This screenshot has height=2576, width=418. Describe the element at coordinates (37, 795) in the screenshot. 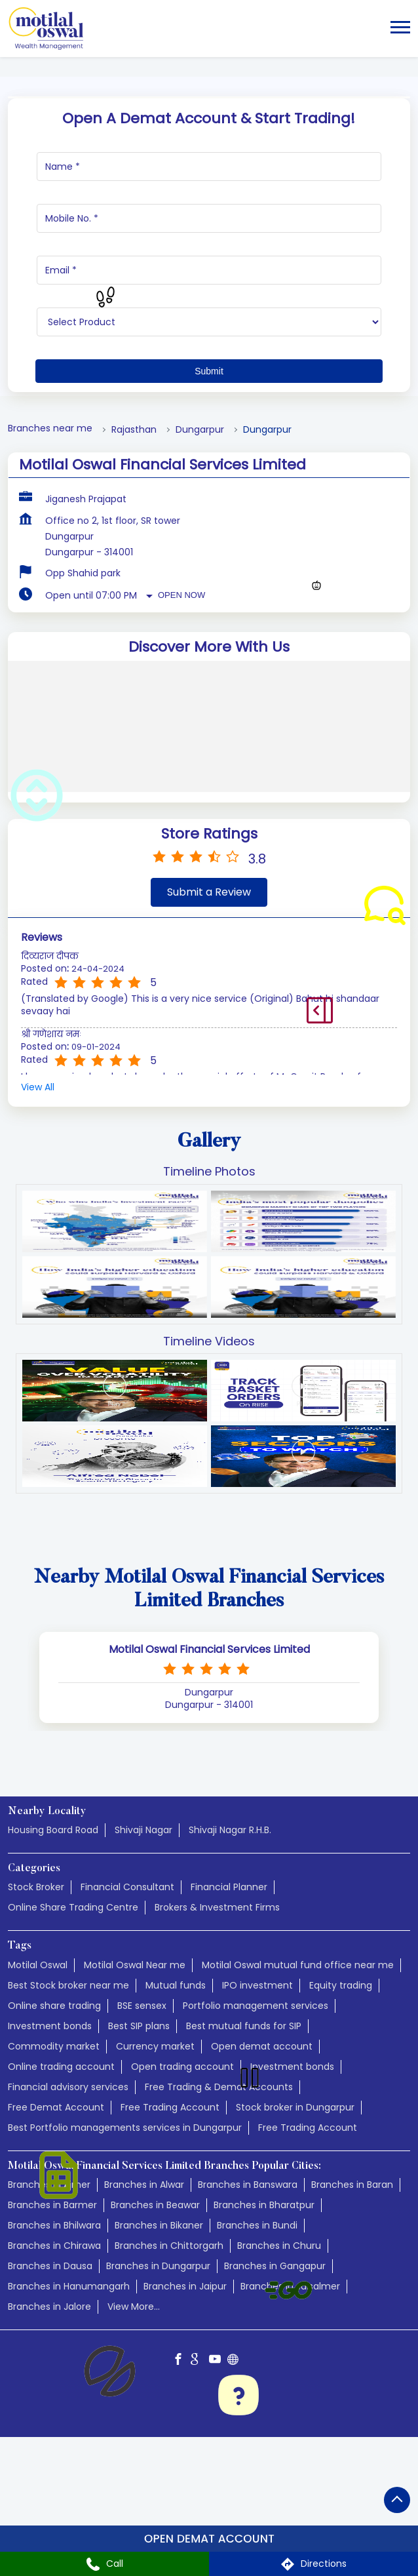

I see `expand or collapse content` at that location.